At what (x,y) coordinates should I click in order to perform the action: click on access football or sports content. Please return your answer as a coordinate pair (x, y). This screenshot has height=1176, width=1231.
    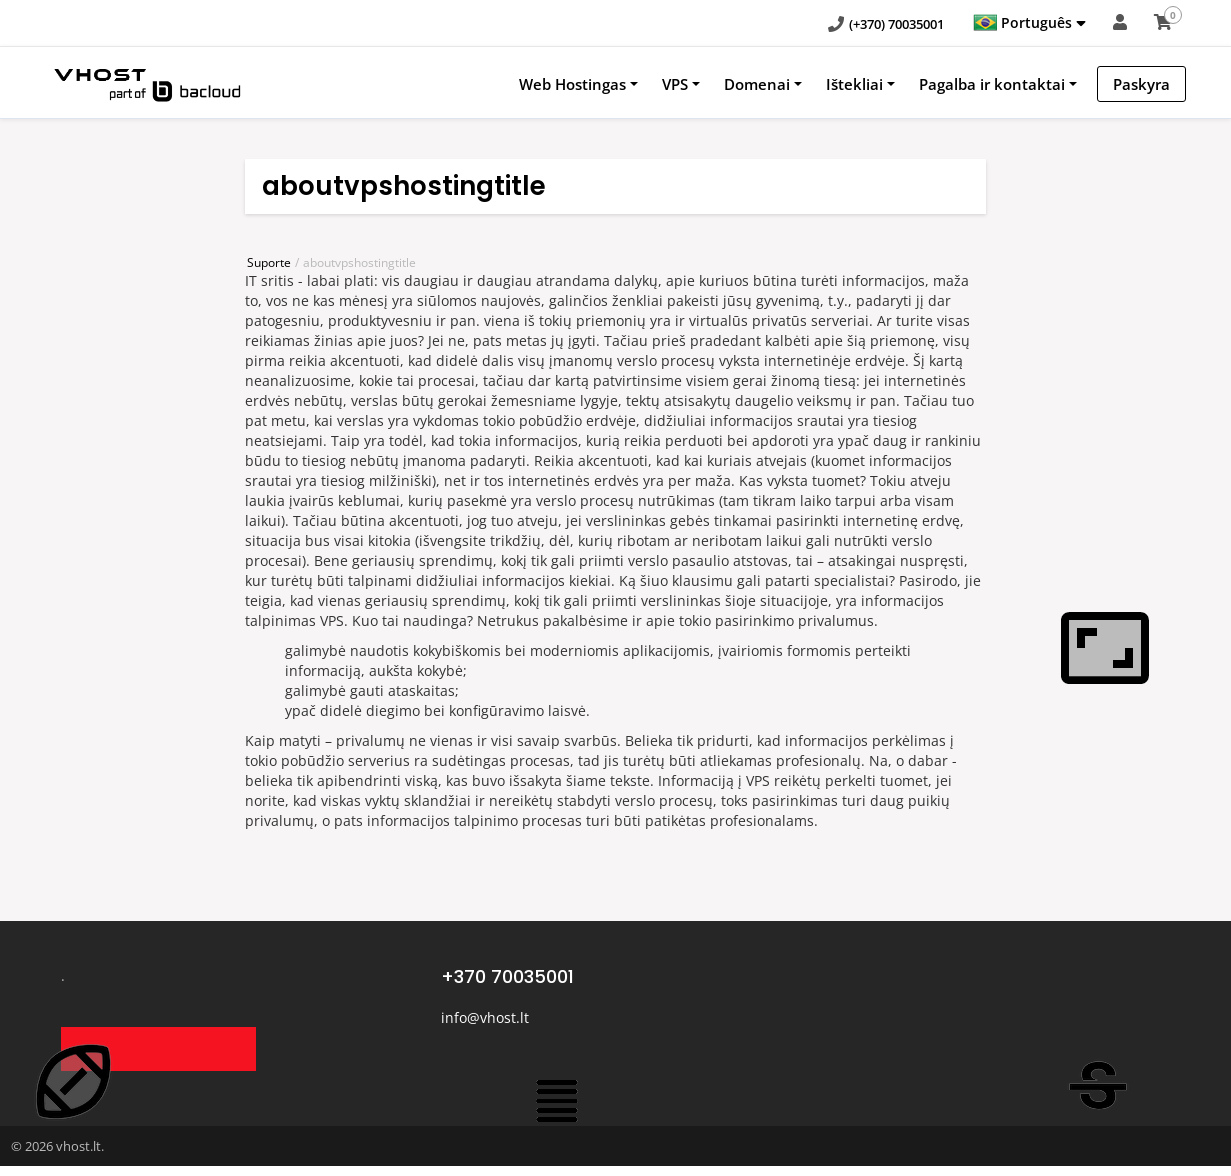
    Looking at the image, I should click on (73, 1081).